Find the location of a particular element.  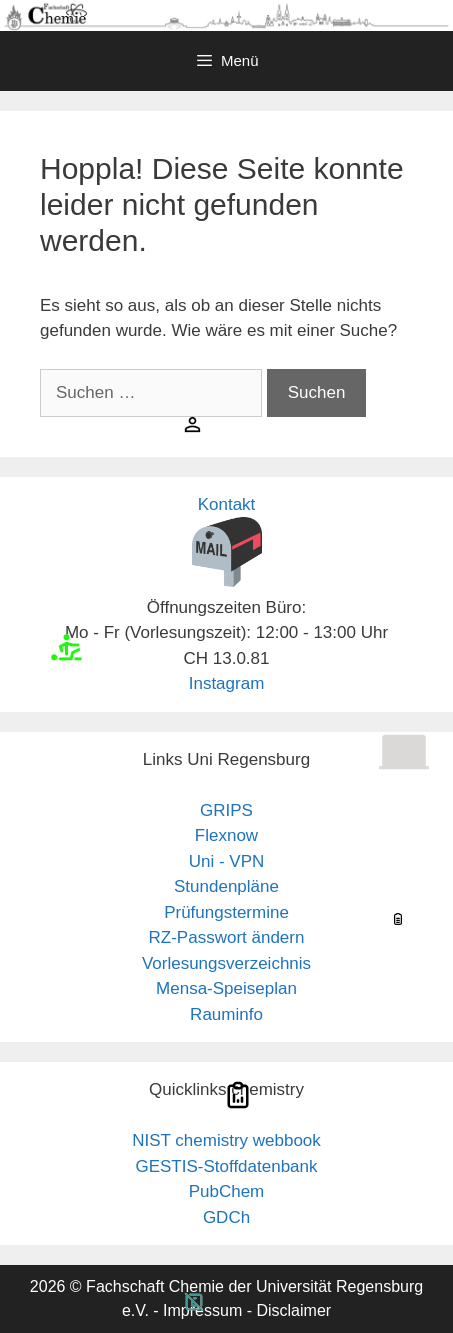

switch to desktop view is located at coordinates (404, 752).